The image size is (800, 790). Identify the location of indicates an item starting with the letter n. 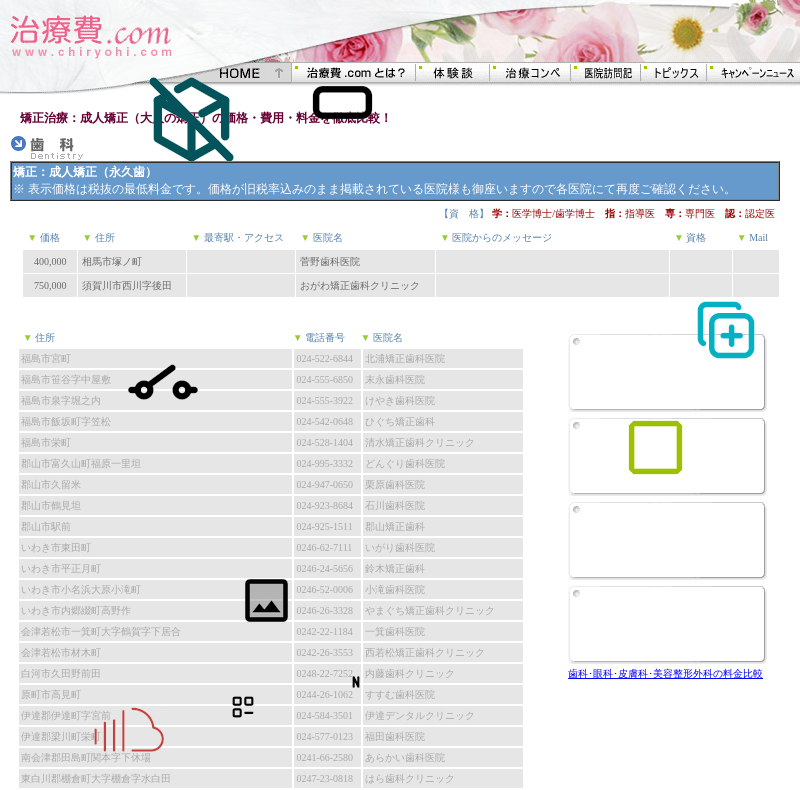
(356, 682).